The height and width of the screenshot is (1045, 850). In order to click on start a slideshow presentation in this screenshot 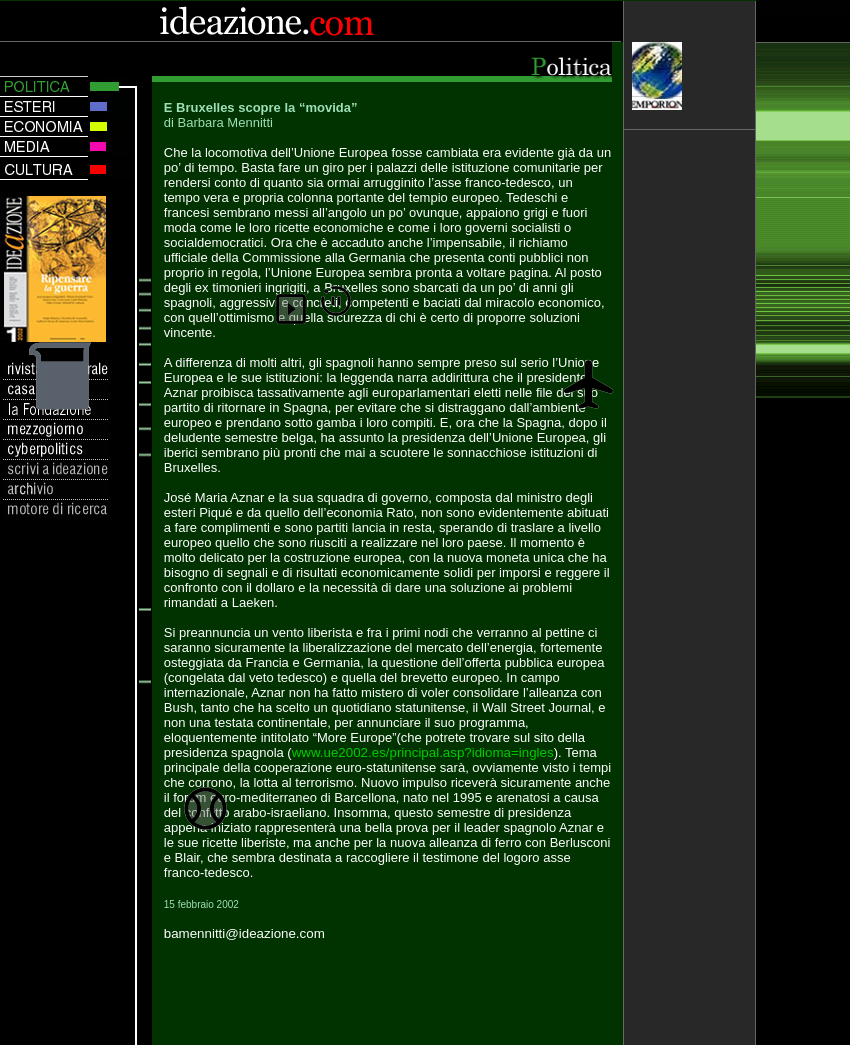, I will do `click(291, 309)`.